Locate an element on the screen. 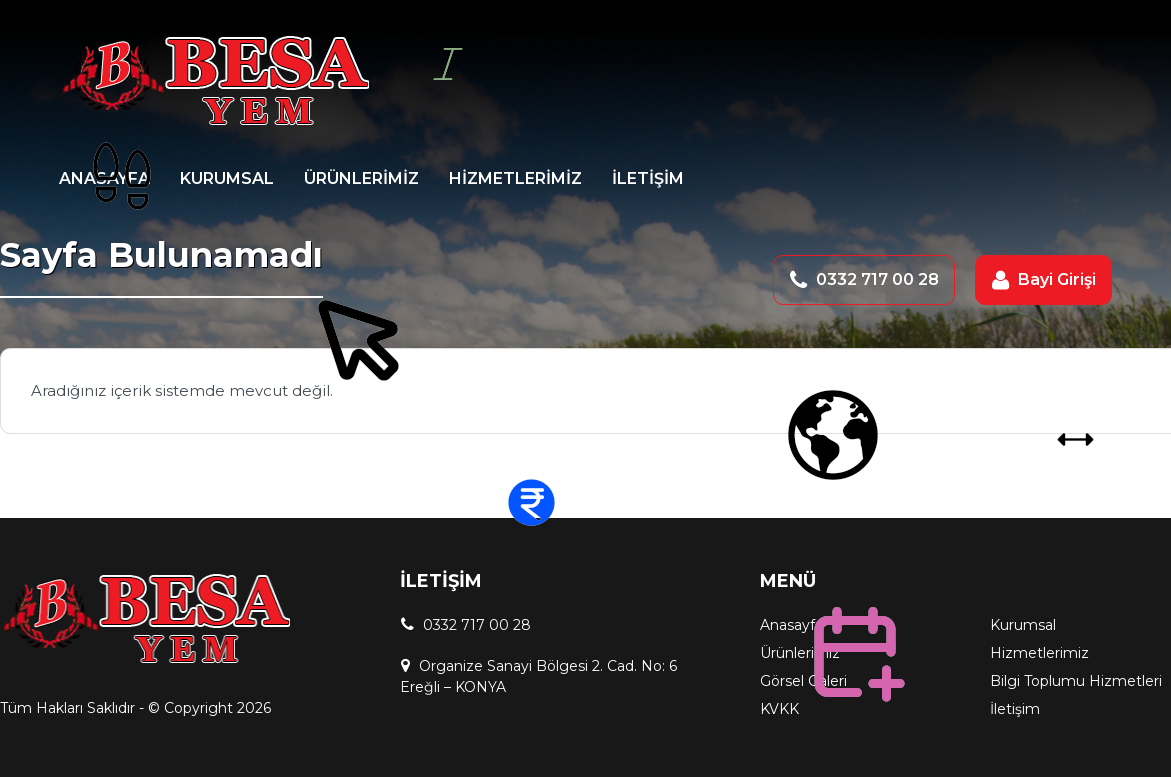  view step count or walking activity is located at coordinates (122, 176).